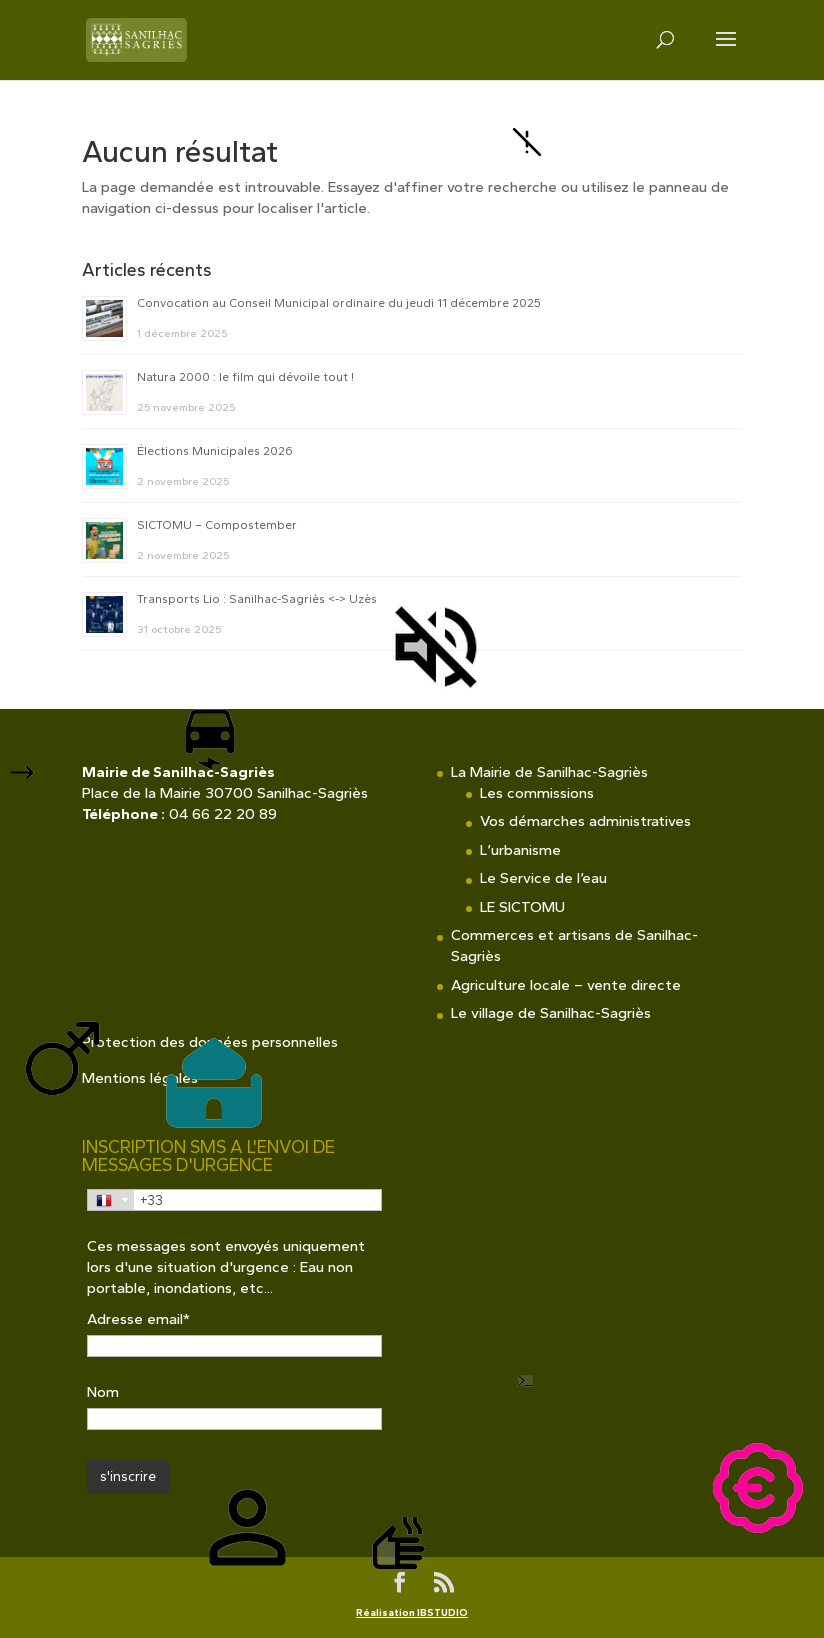 Image resolution: width=824 pixels, height=1638 pixels. I want to click on find nearby electric vehicle charging stations, so click(210, 740).